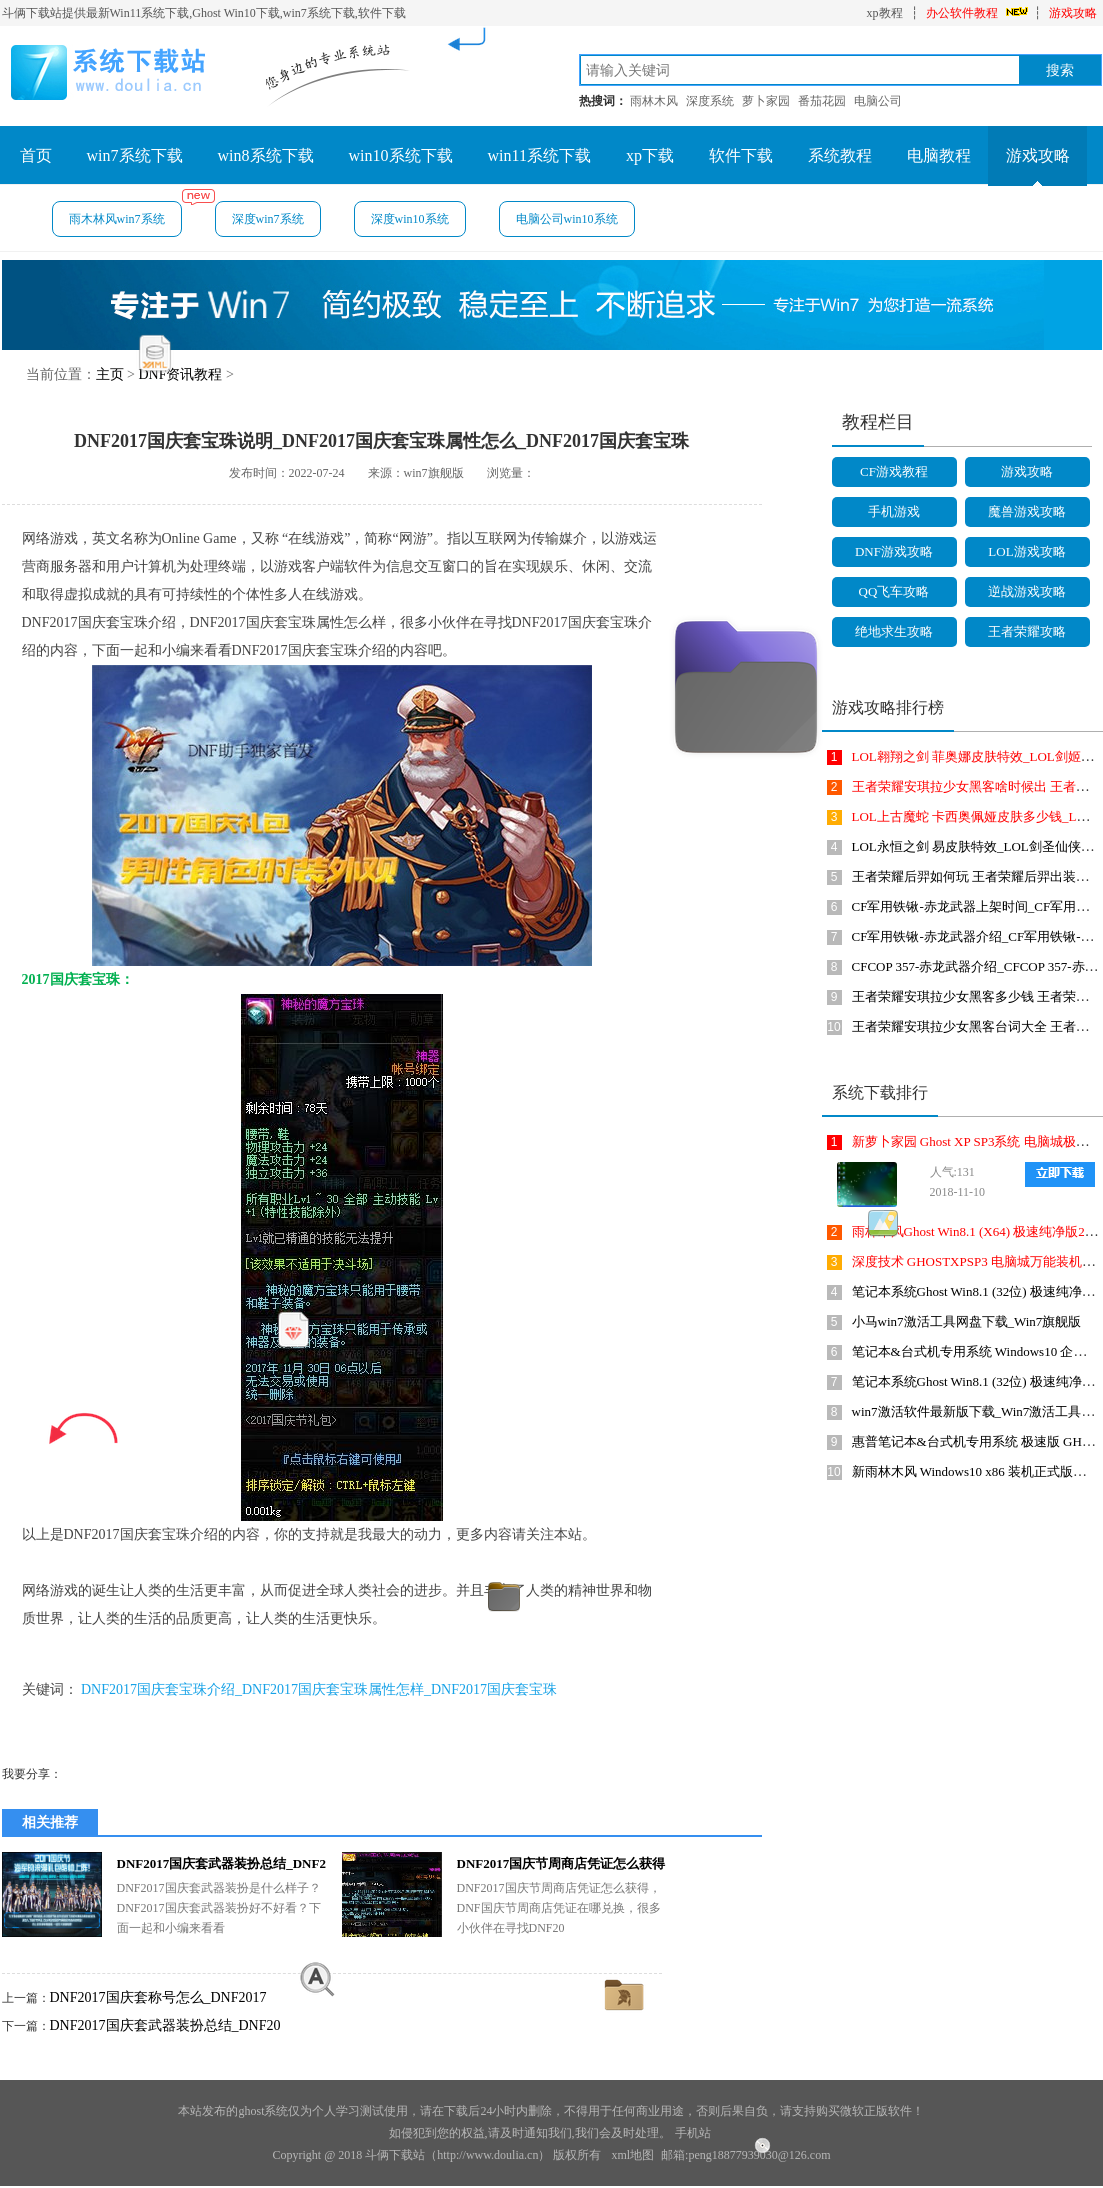 Image resolution: width=1103 pixels, height=2188 pixels. What do you see at coordinates (155, 353) in the screenshot?
I see `a yaml configuration file` at bounding box center [155, 353].